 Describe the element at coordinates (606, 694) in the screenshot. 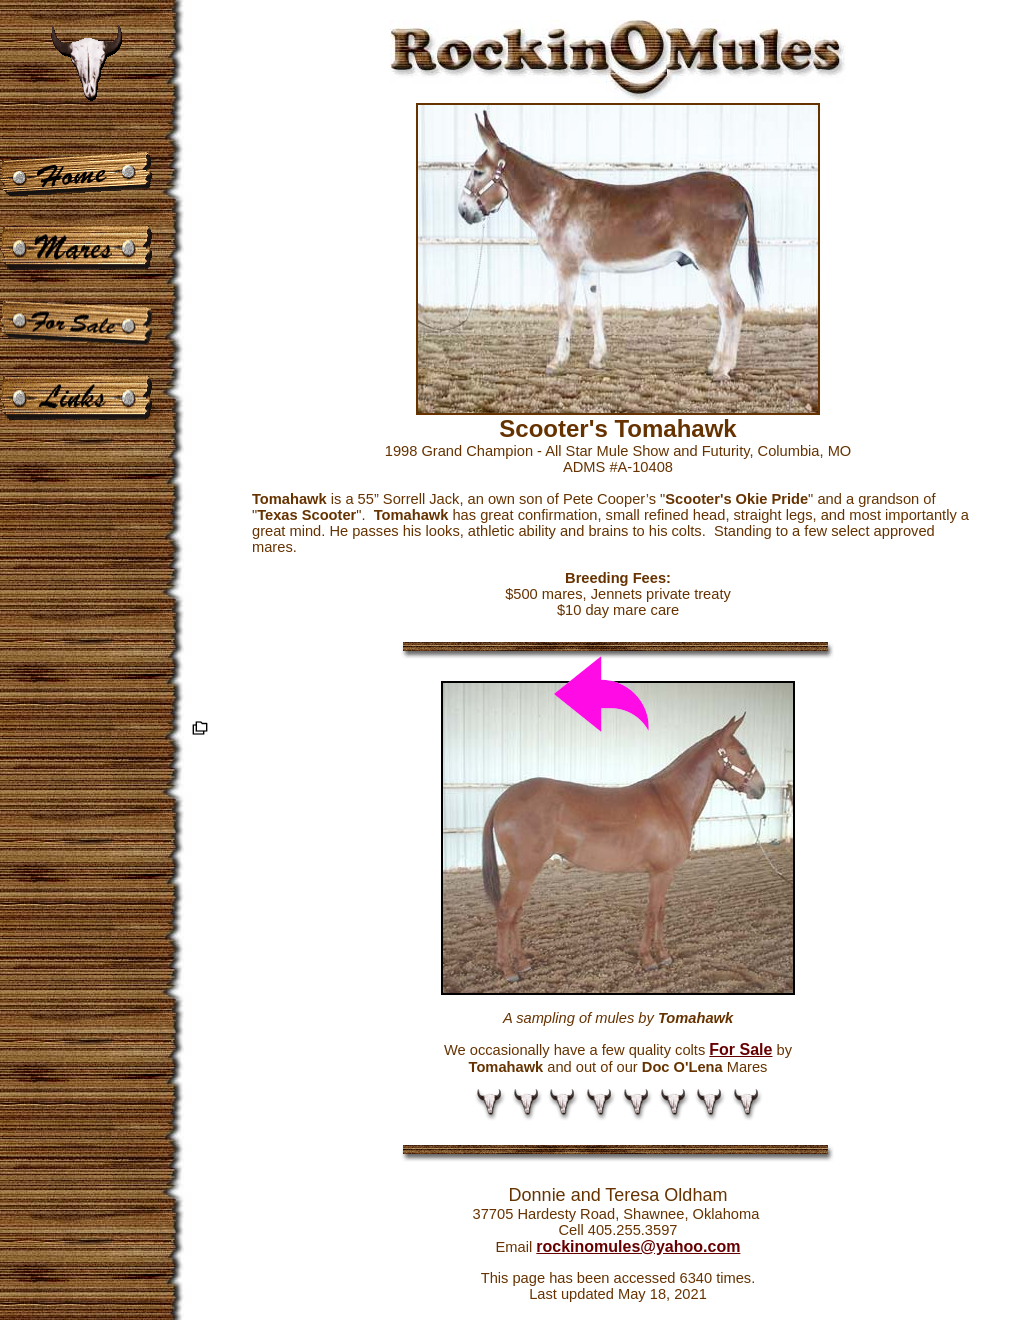

I see `reply to a message or email` at that location.